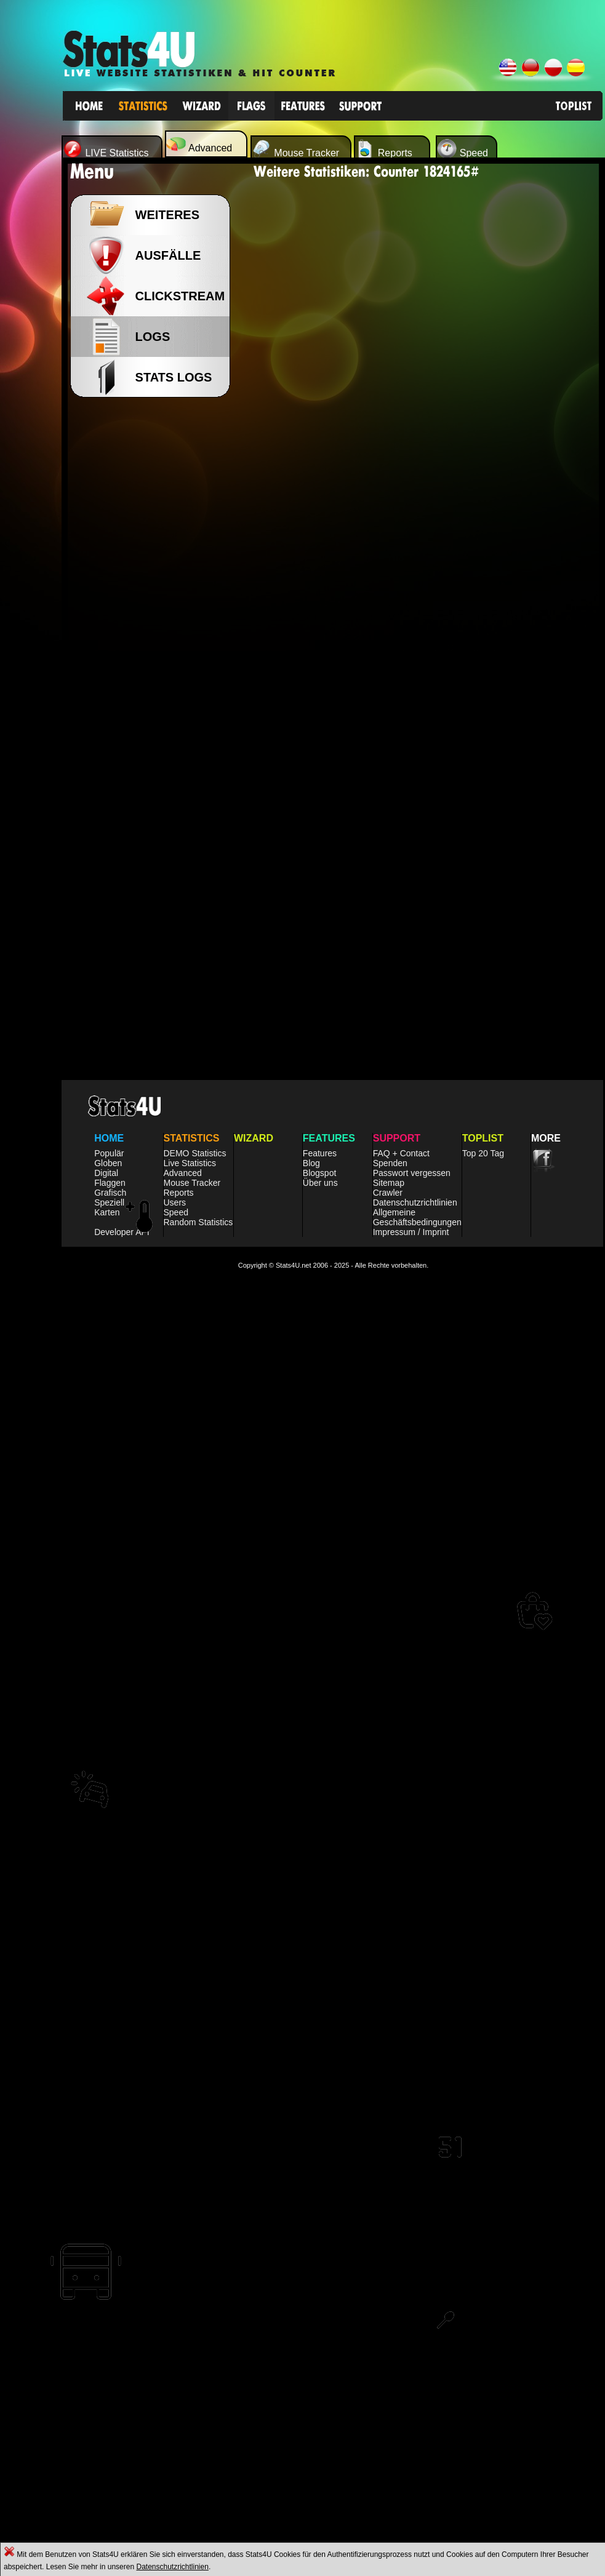 The image size is (605, 2576). What do you see at coordinates (141, 1216) in the screenshot?
I see `increase temperature setting` at bounding box center [141, 1216].